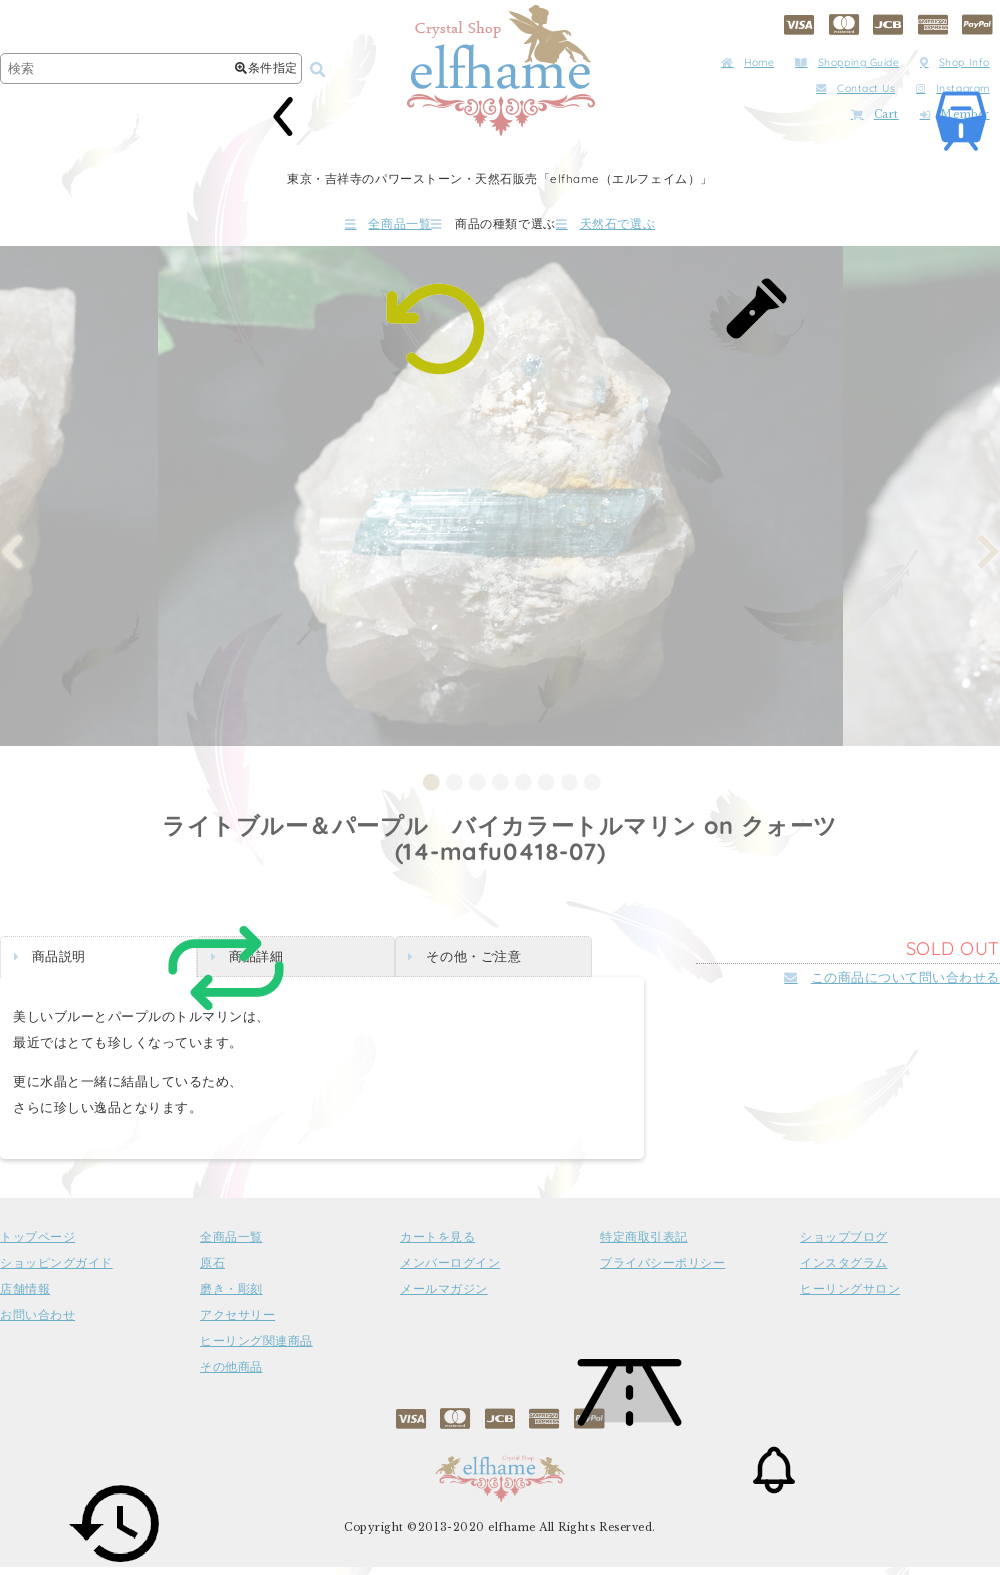 This screenshot has height=1575, width=1000. Describe the element at coordinates (756, 308) in the screenshot. I see `turn on device flashlight` at that location.